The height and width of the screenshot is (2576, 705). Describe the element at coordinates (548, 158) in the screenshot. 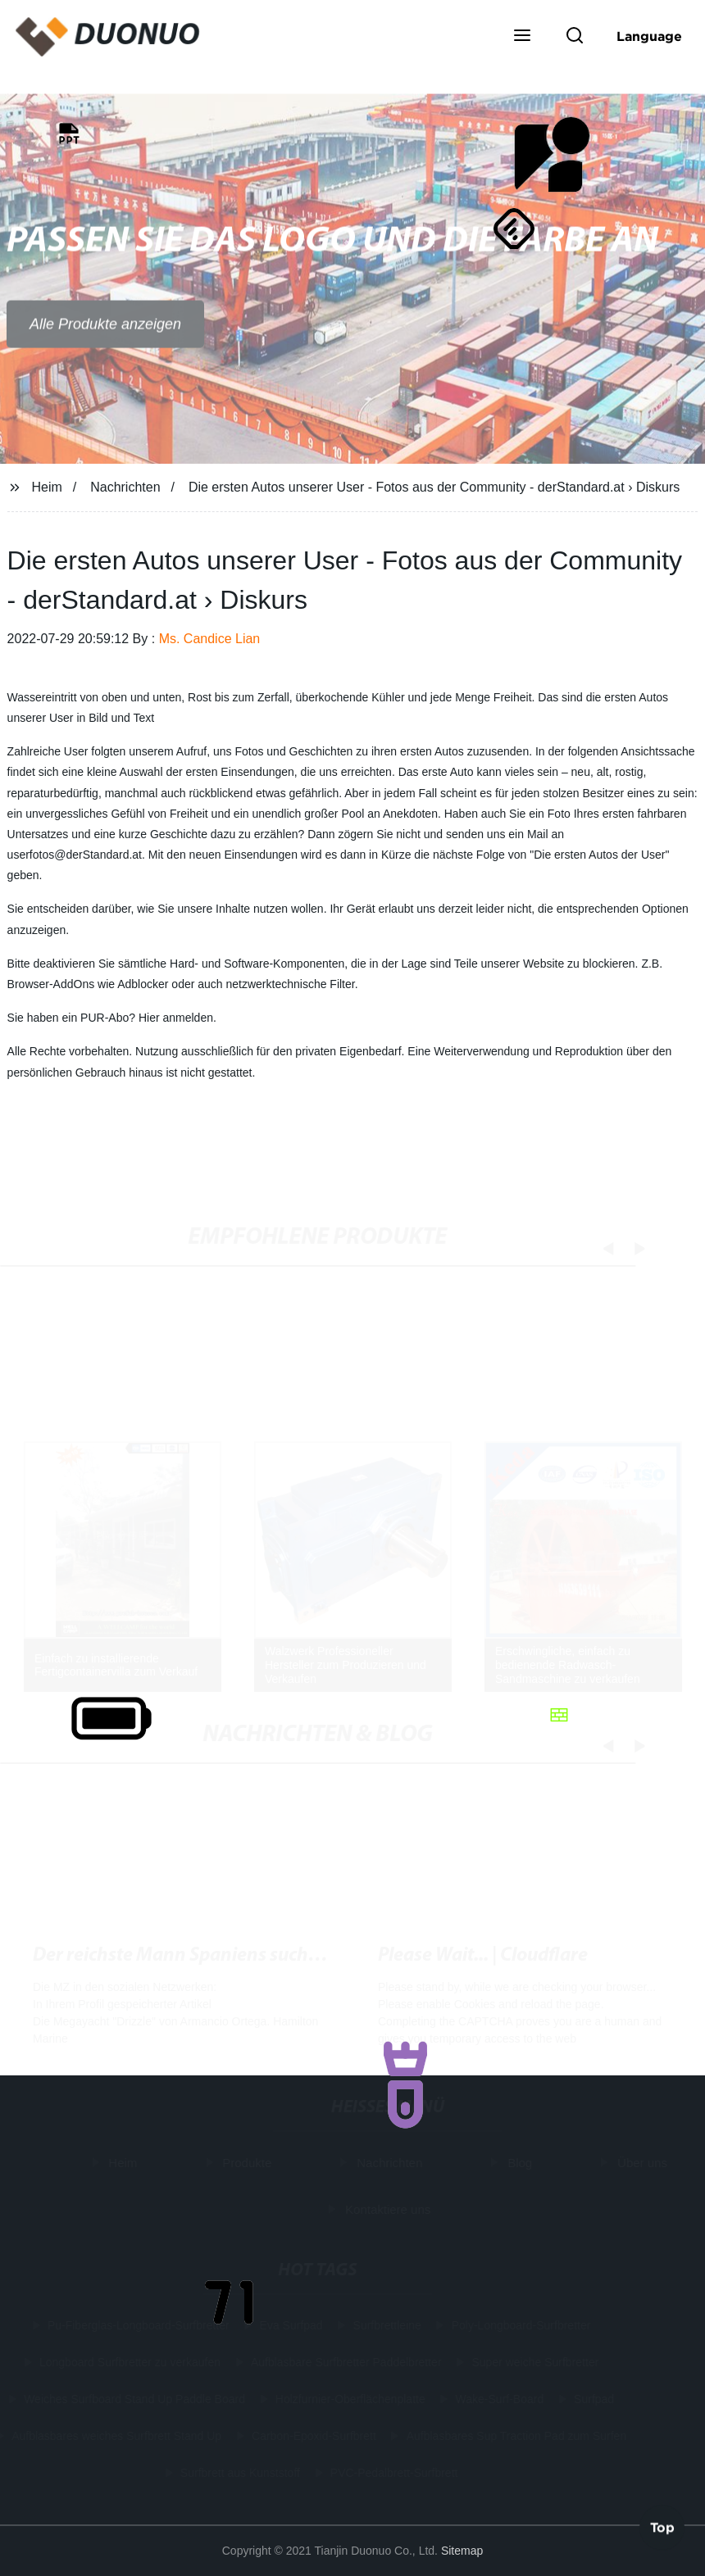

I see `access street view mode on maps` at that location.